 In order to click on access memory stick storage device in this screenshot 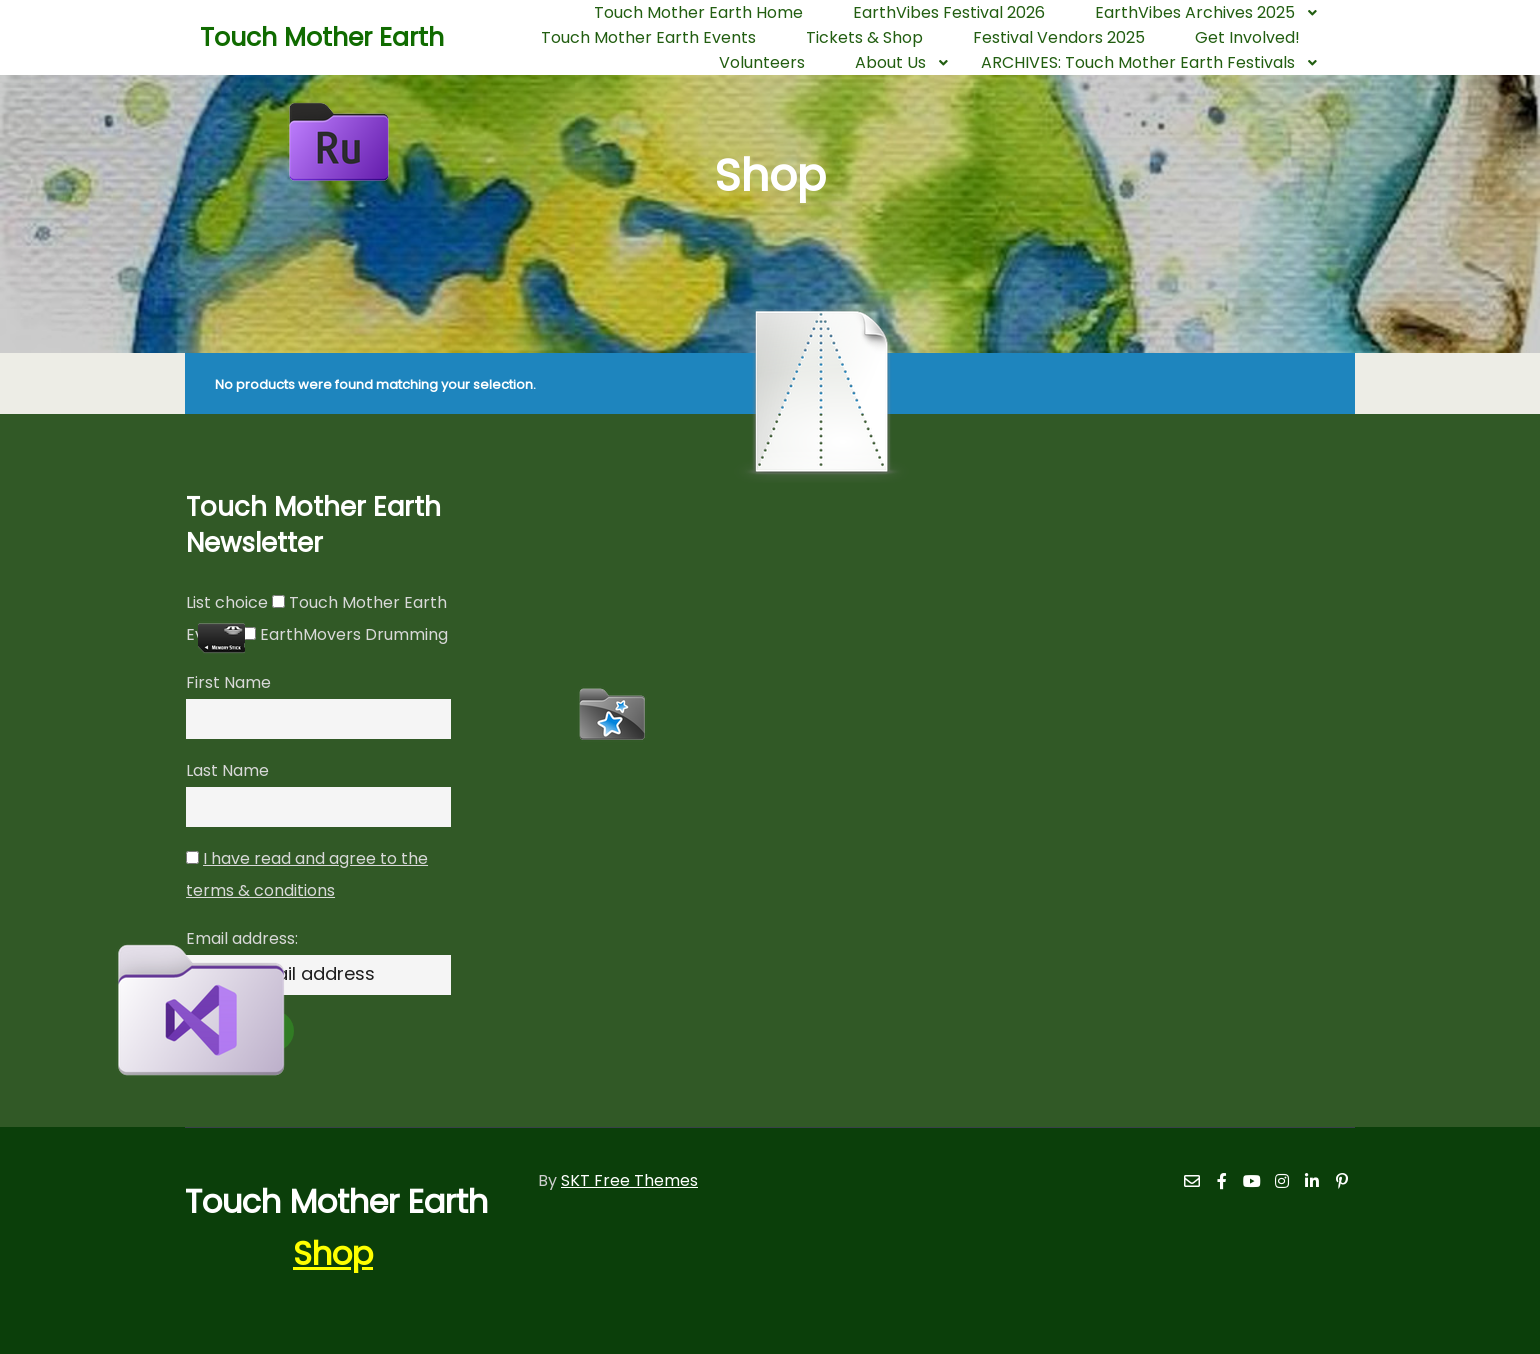, I will do `click(221, 638)`.